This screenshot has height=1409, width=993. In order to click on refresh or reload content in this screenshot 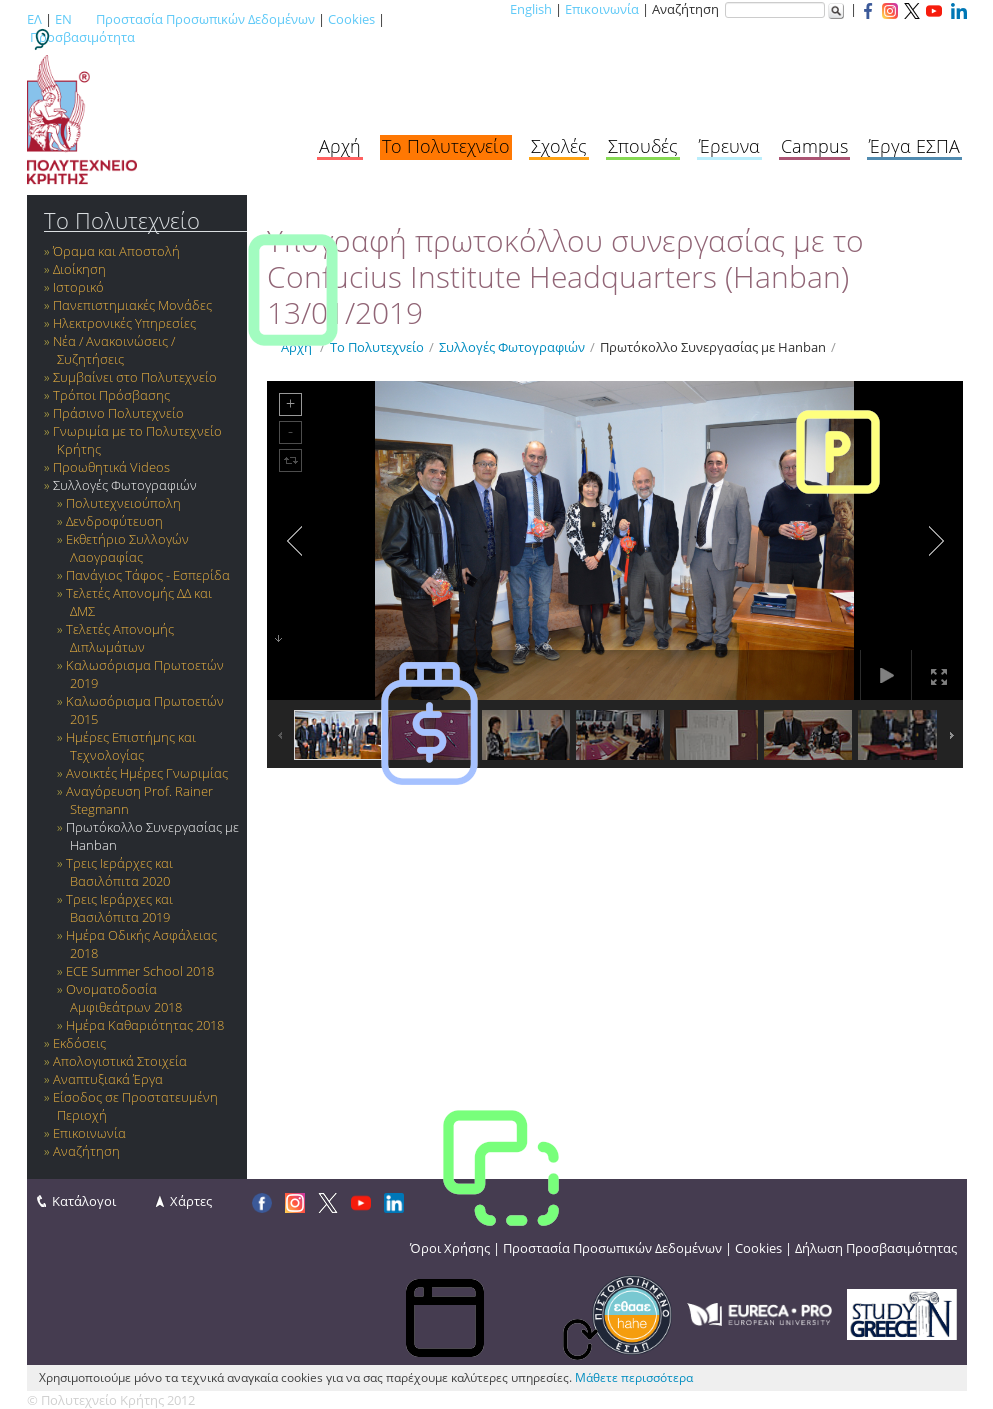, I will do `click(577, 1339)`.